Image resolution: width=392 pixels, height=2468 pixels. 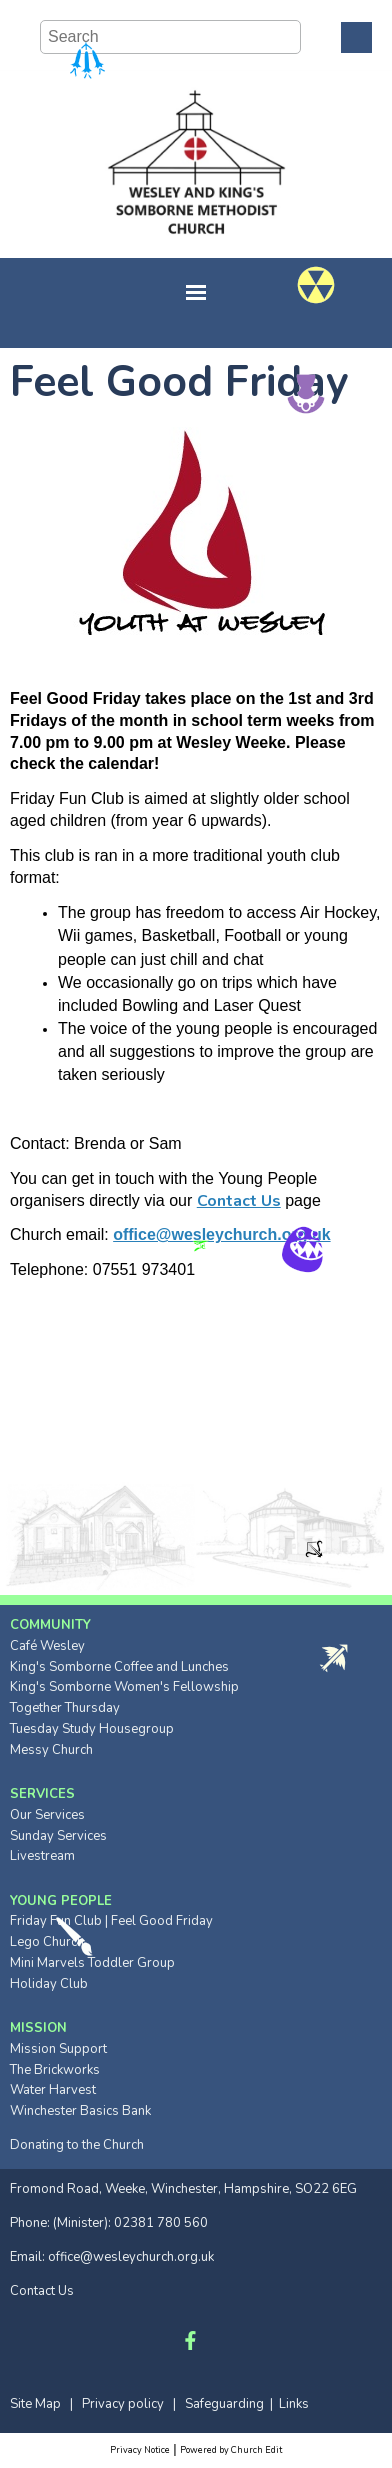 What do you see at coordinates (201, 1246) in the screenshot?
I see `access hang gliding or aerial sports activities` at bounding box center [201, 1246].